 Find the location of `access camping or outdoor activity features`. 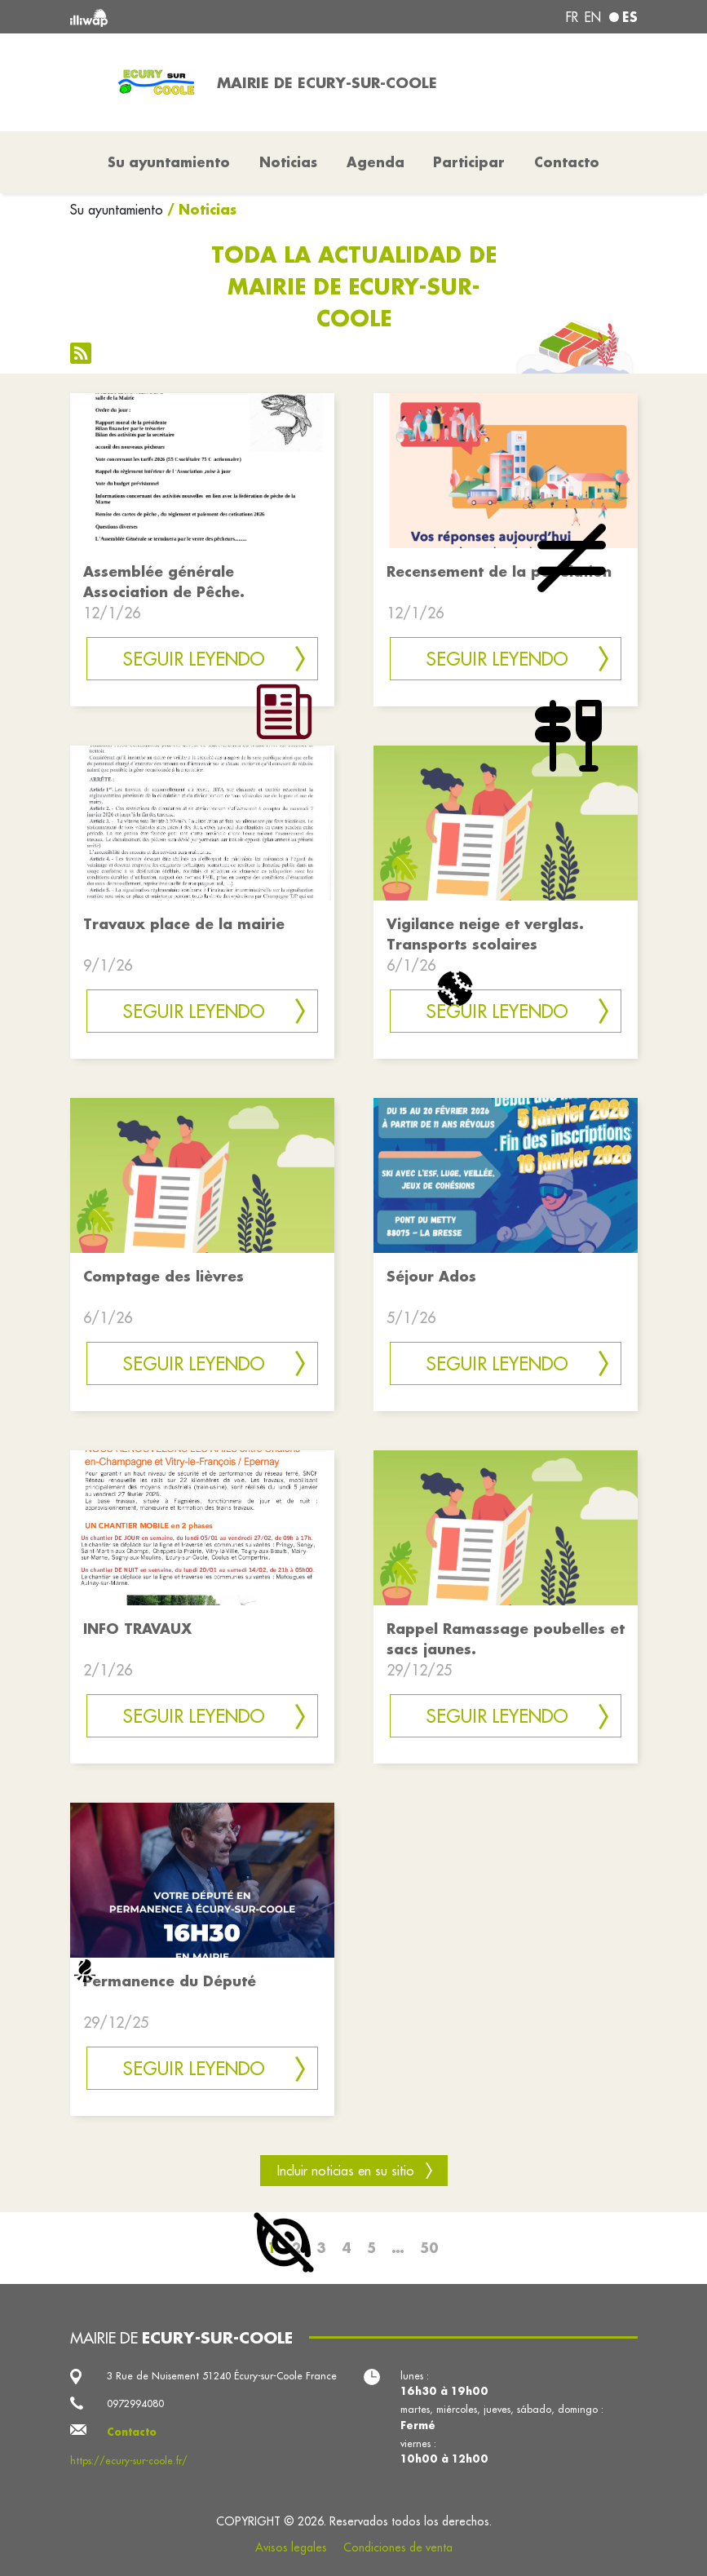

access camping or outdoor activity features is located at coordinates (85, 1971).